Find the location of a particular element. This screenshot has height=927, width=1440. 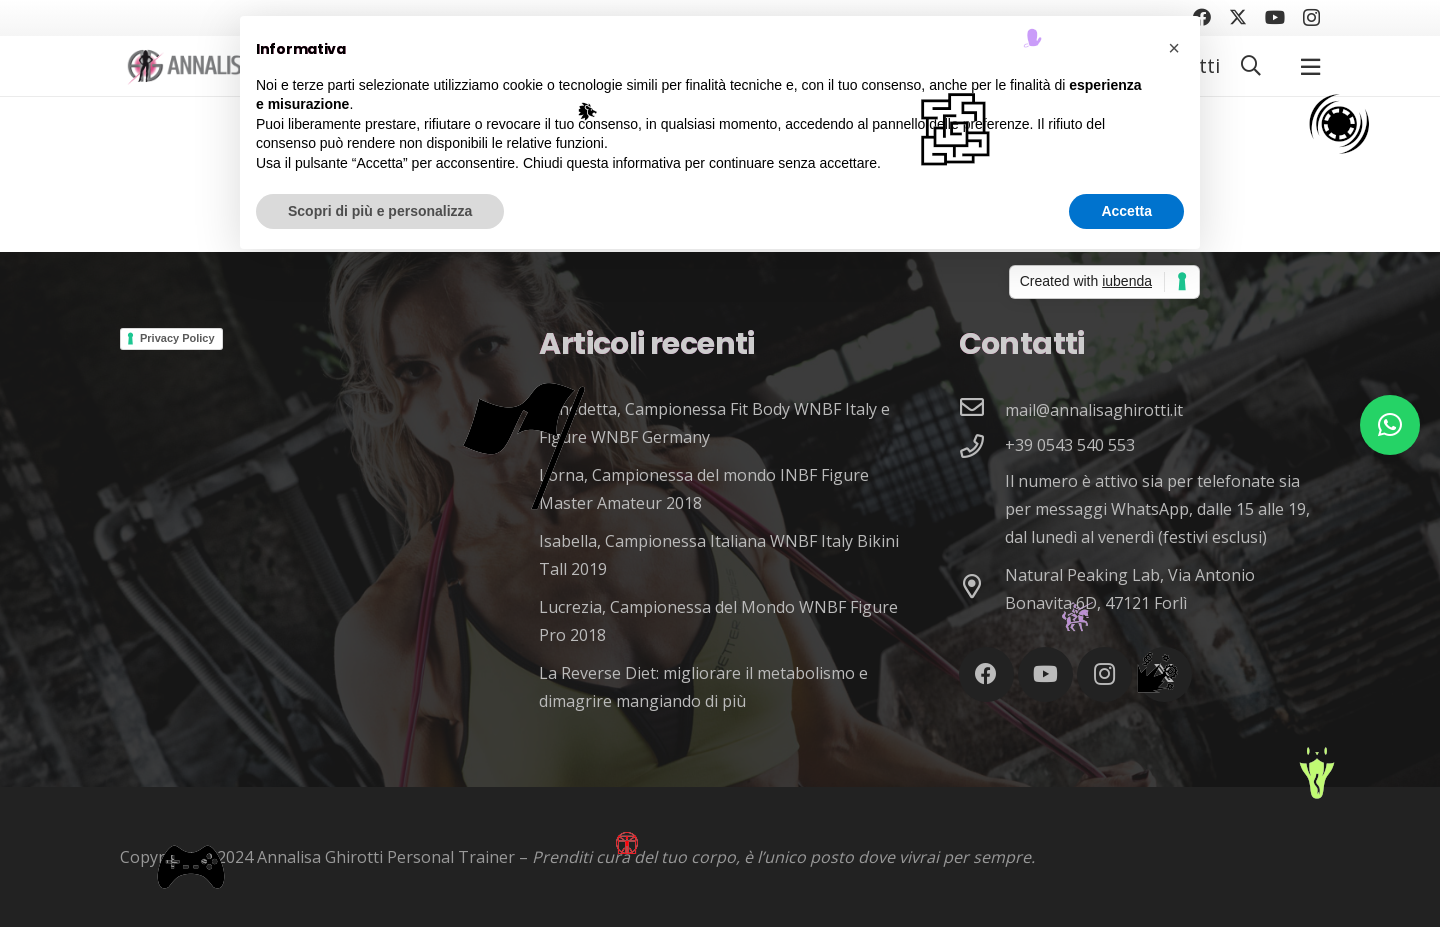

select knight or cavalry unit in a strategy game is located at coordinates (1077, 616).